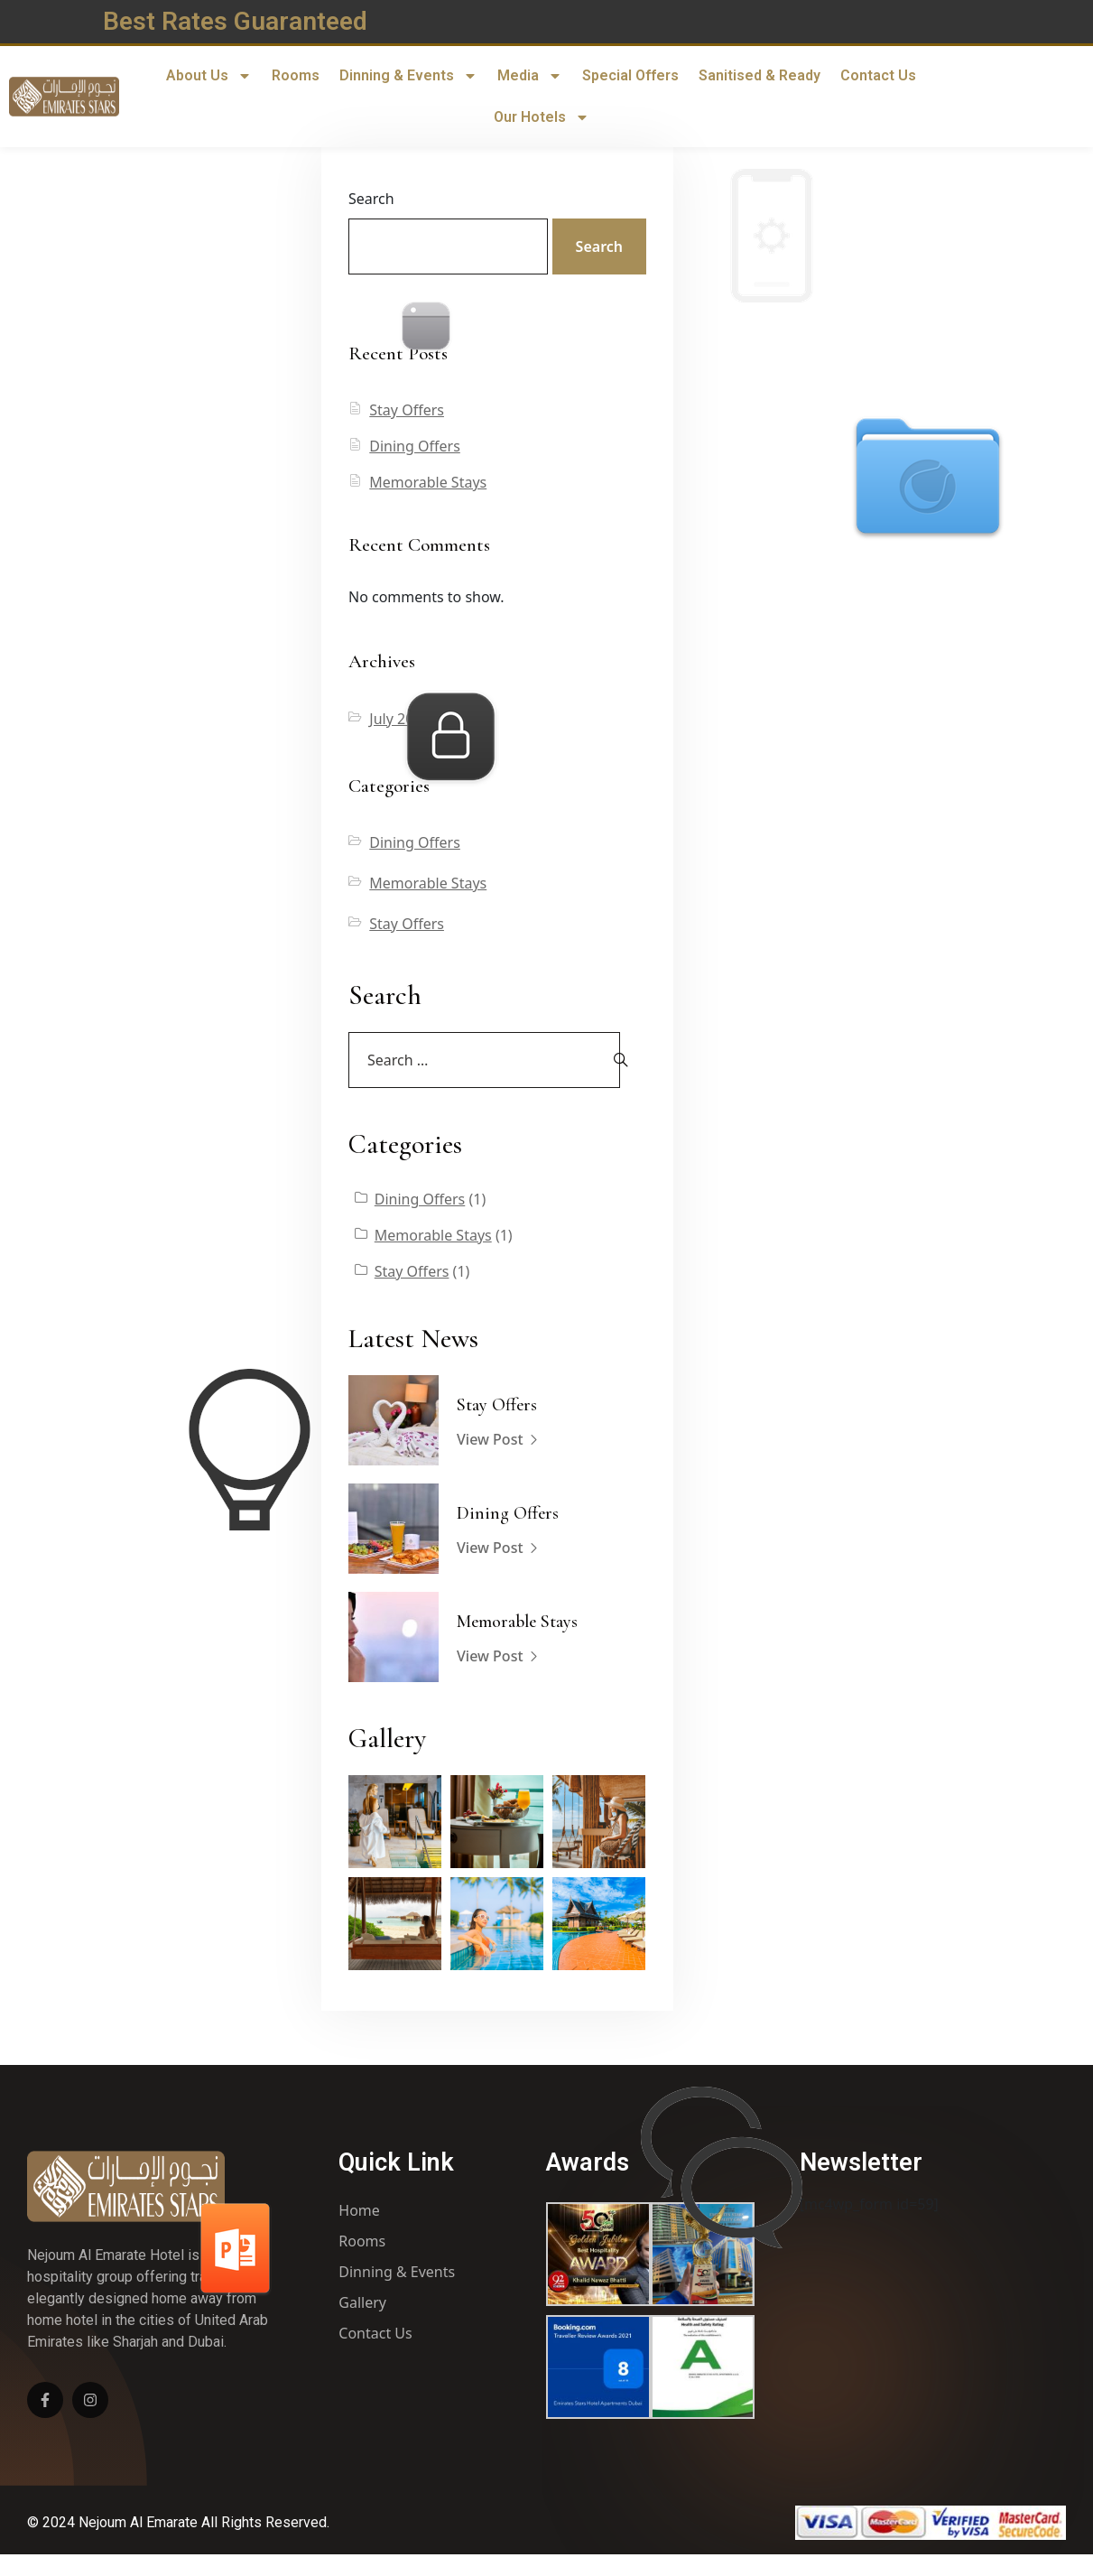  What do you see at coordinates (721, 2167) in the screenshot?
I see `open messaging or chat application` at bounding box center [721, 2167].